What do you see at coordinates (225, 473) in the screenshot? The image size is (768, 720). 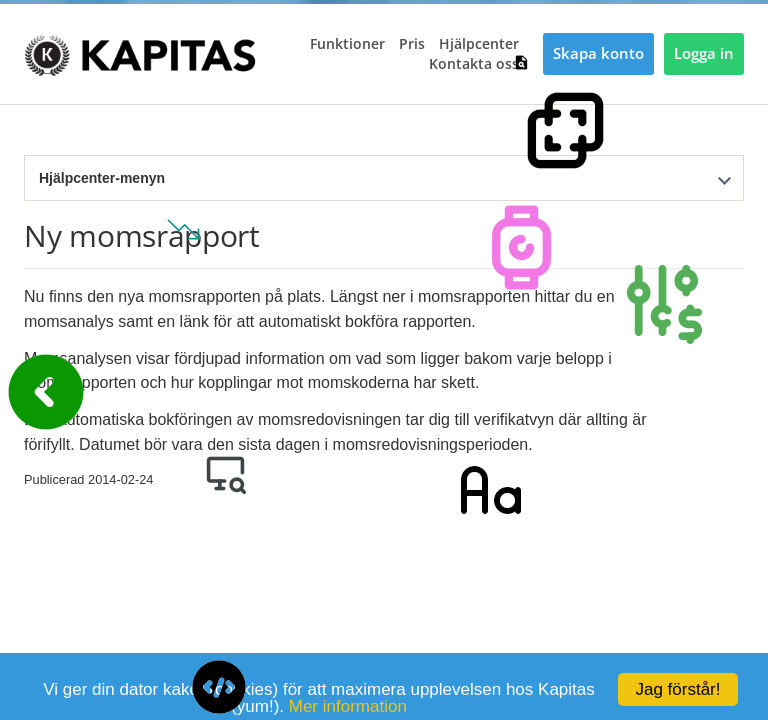 I see `search files on desktop computer` at bounding box center [225, 473].